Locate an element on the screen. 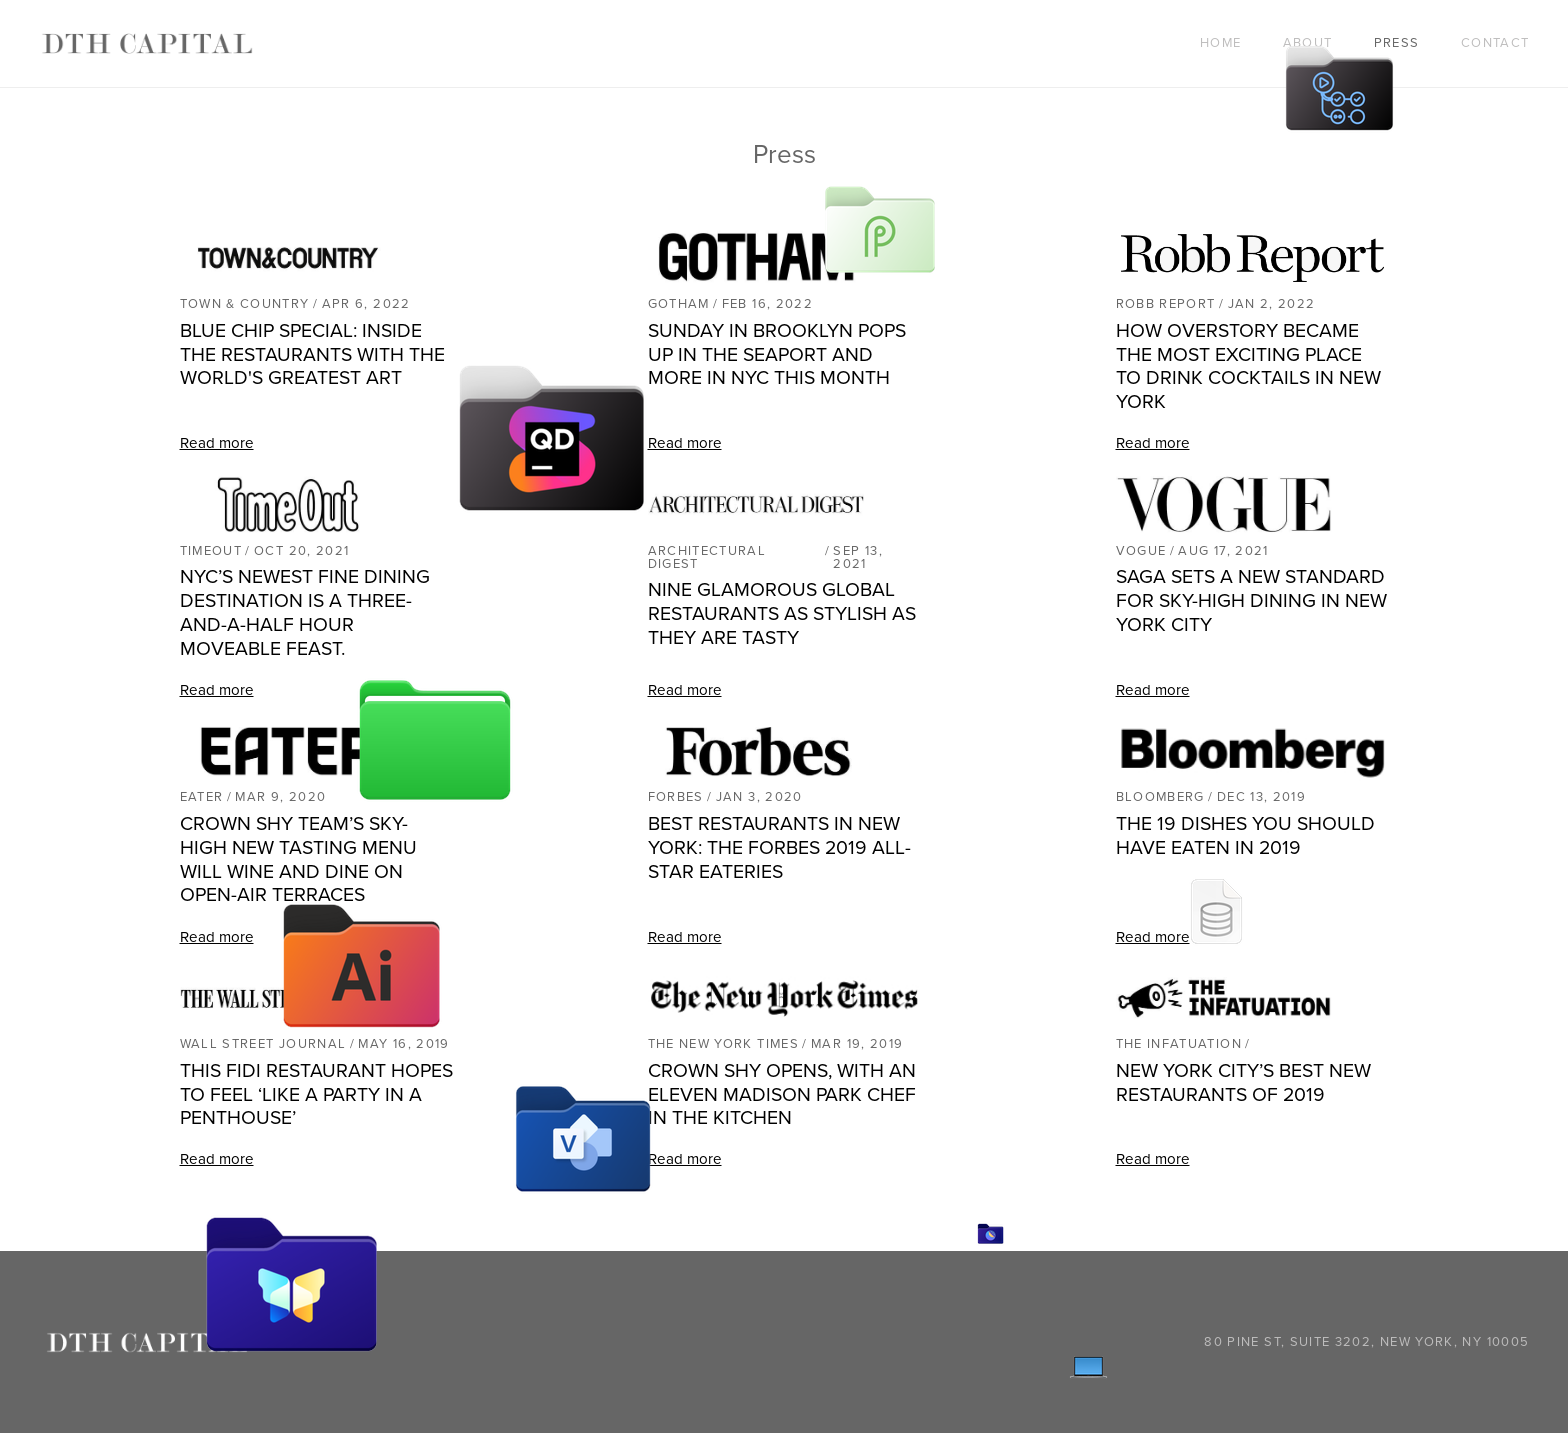  open wondershare pixcut project folder is located at coordinates (990, 1234).